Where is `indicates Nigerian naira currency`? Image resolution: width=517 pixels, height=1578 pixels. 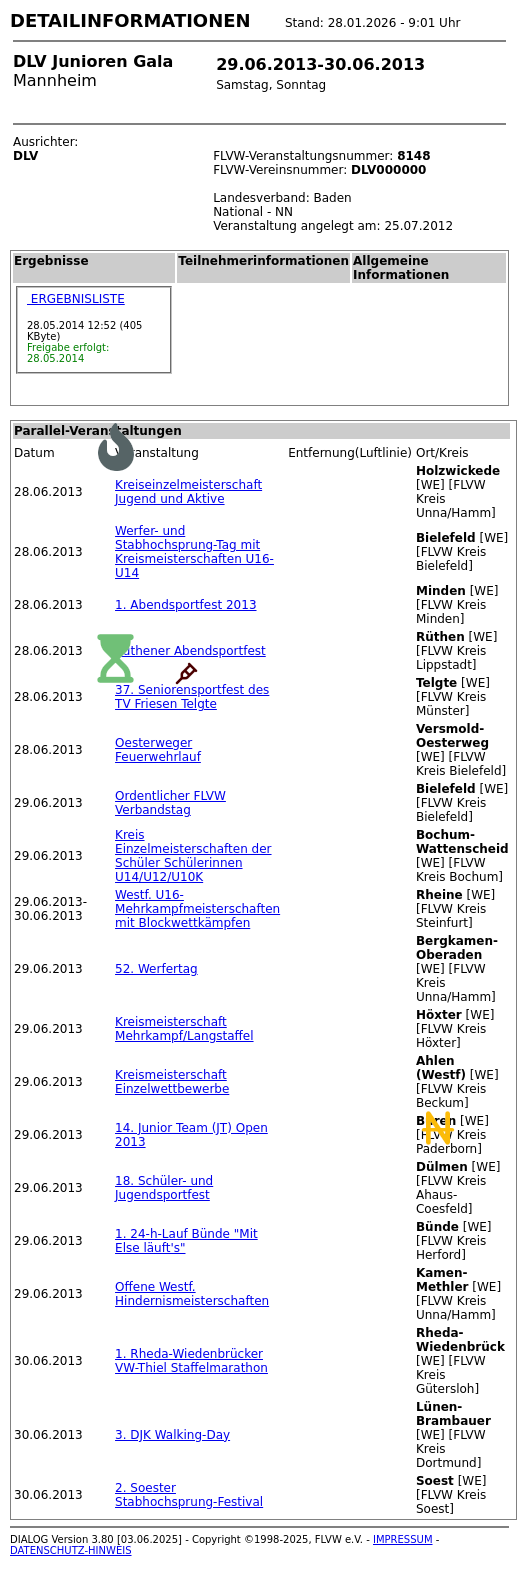 indicates Nigerian naira currency is located at coordinates (438, 1128).